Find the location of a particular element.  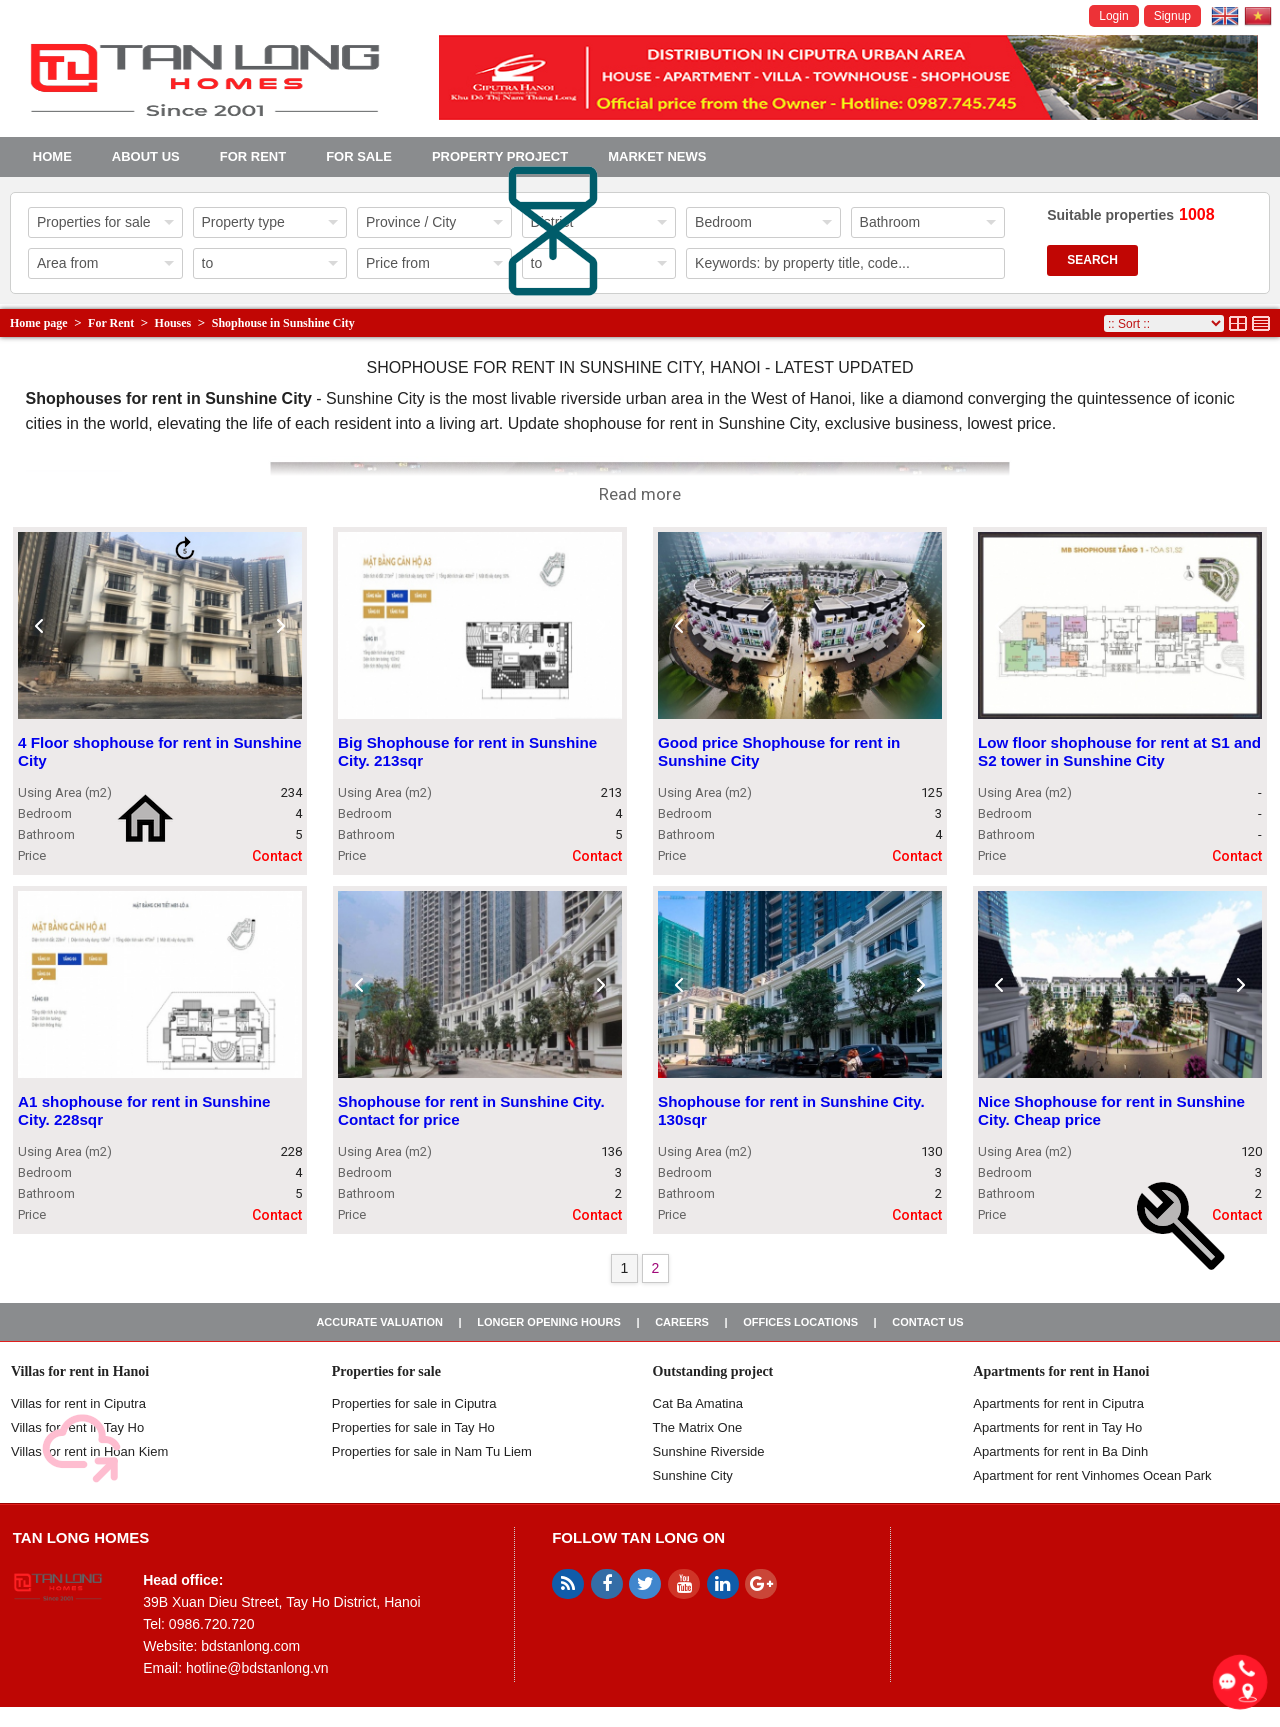

skip forward 5 seconds in media playback is located at coordinates (185, 549).